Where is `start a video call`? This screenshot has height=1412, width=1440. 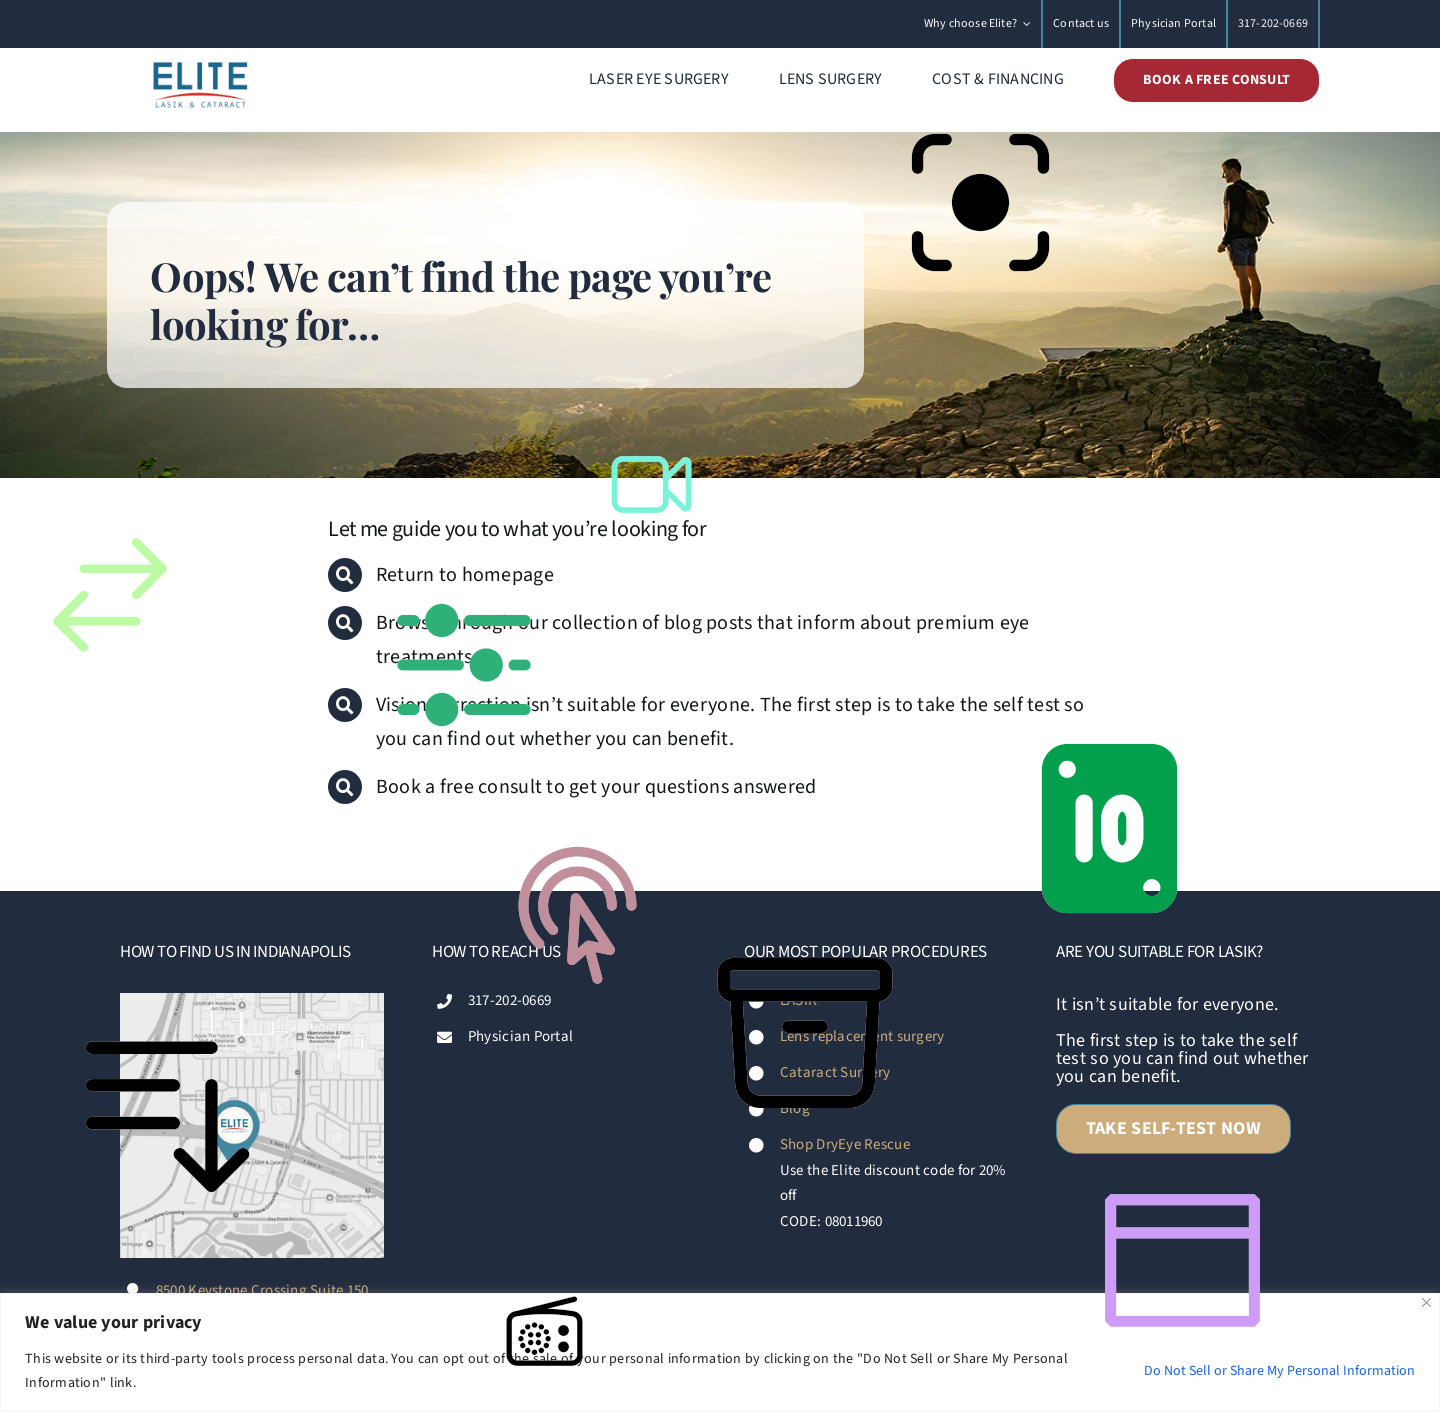
start a video call is located at coordinates (651, 484).